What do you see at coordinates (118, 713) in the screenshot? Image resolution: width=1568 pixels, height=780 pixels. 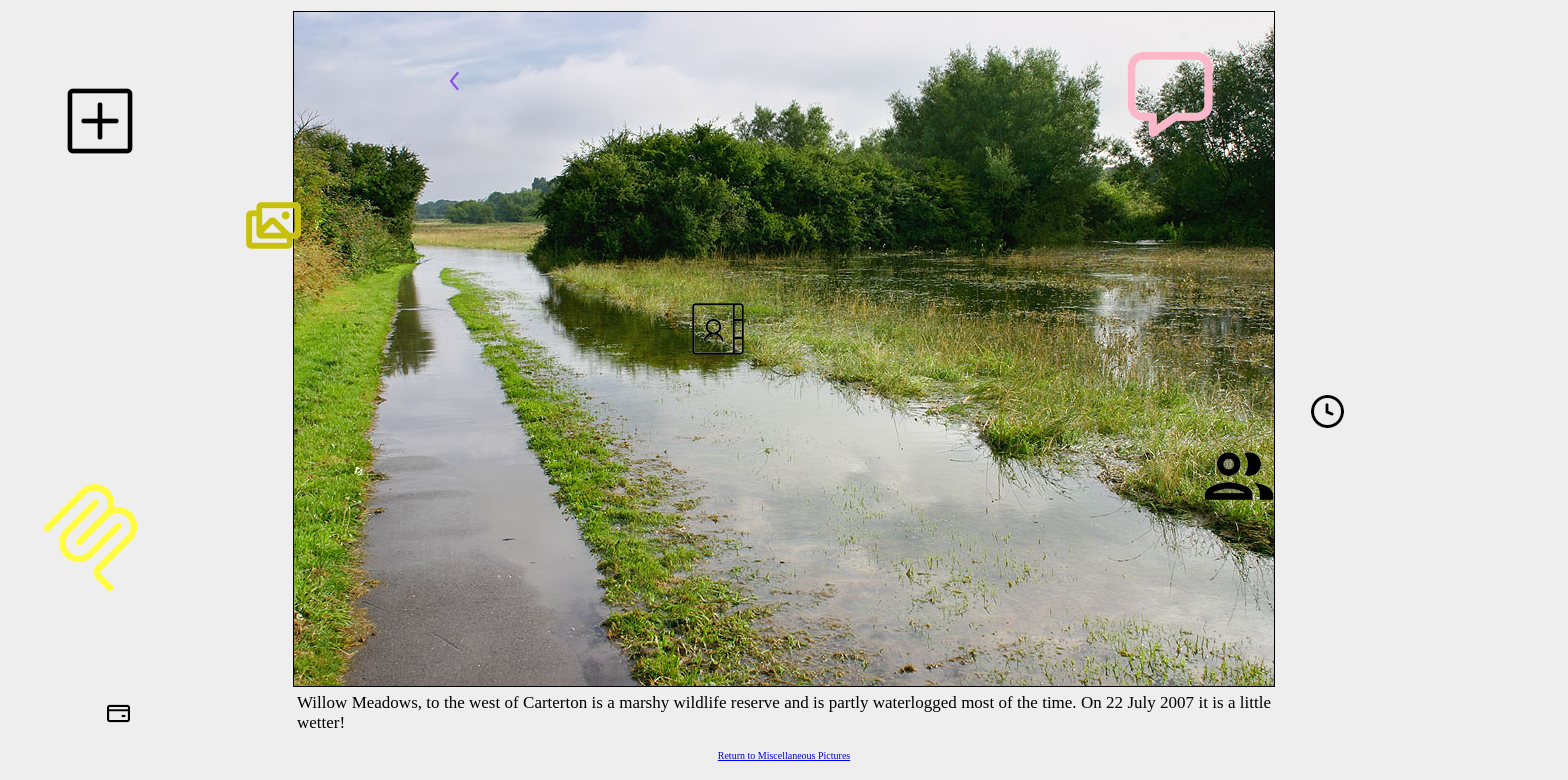 I see `manage payment methods` at bounding box center [118, 713].